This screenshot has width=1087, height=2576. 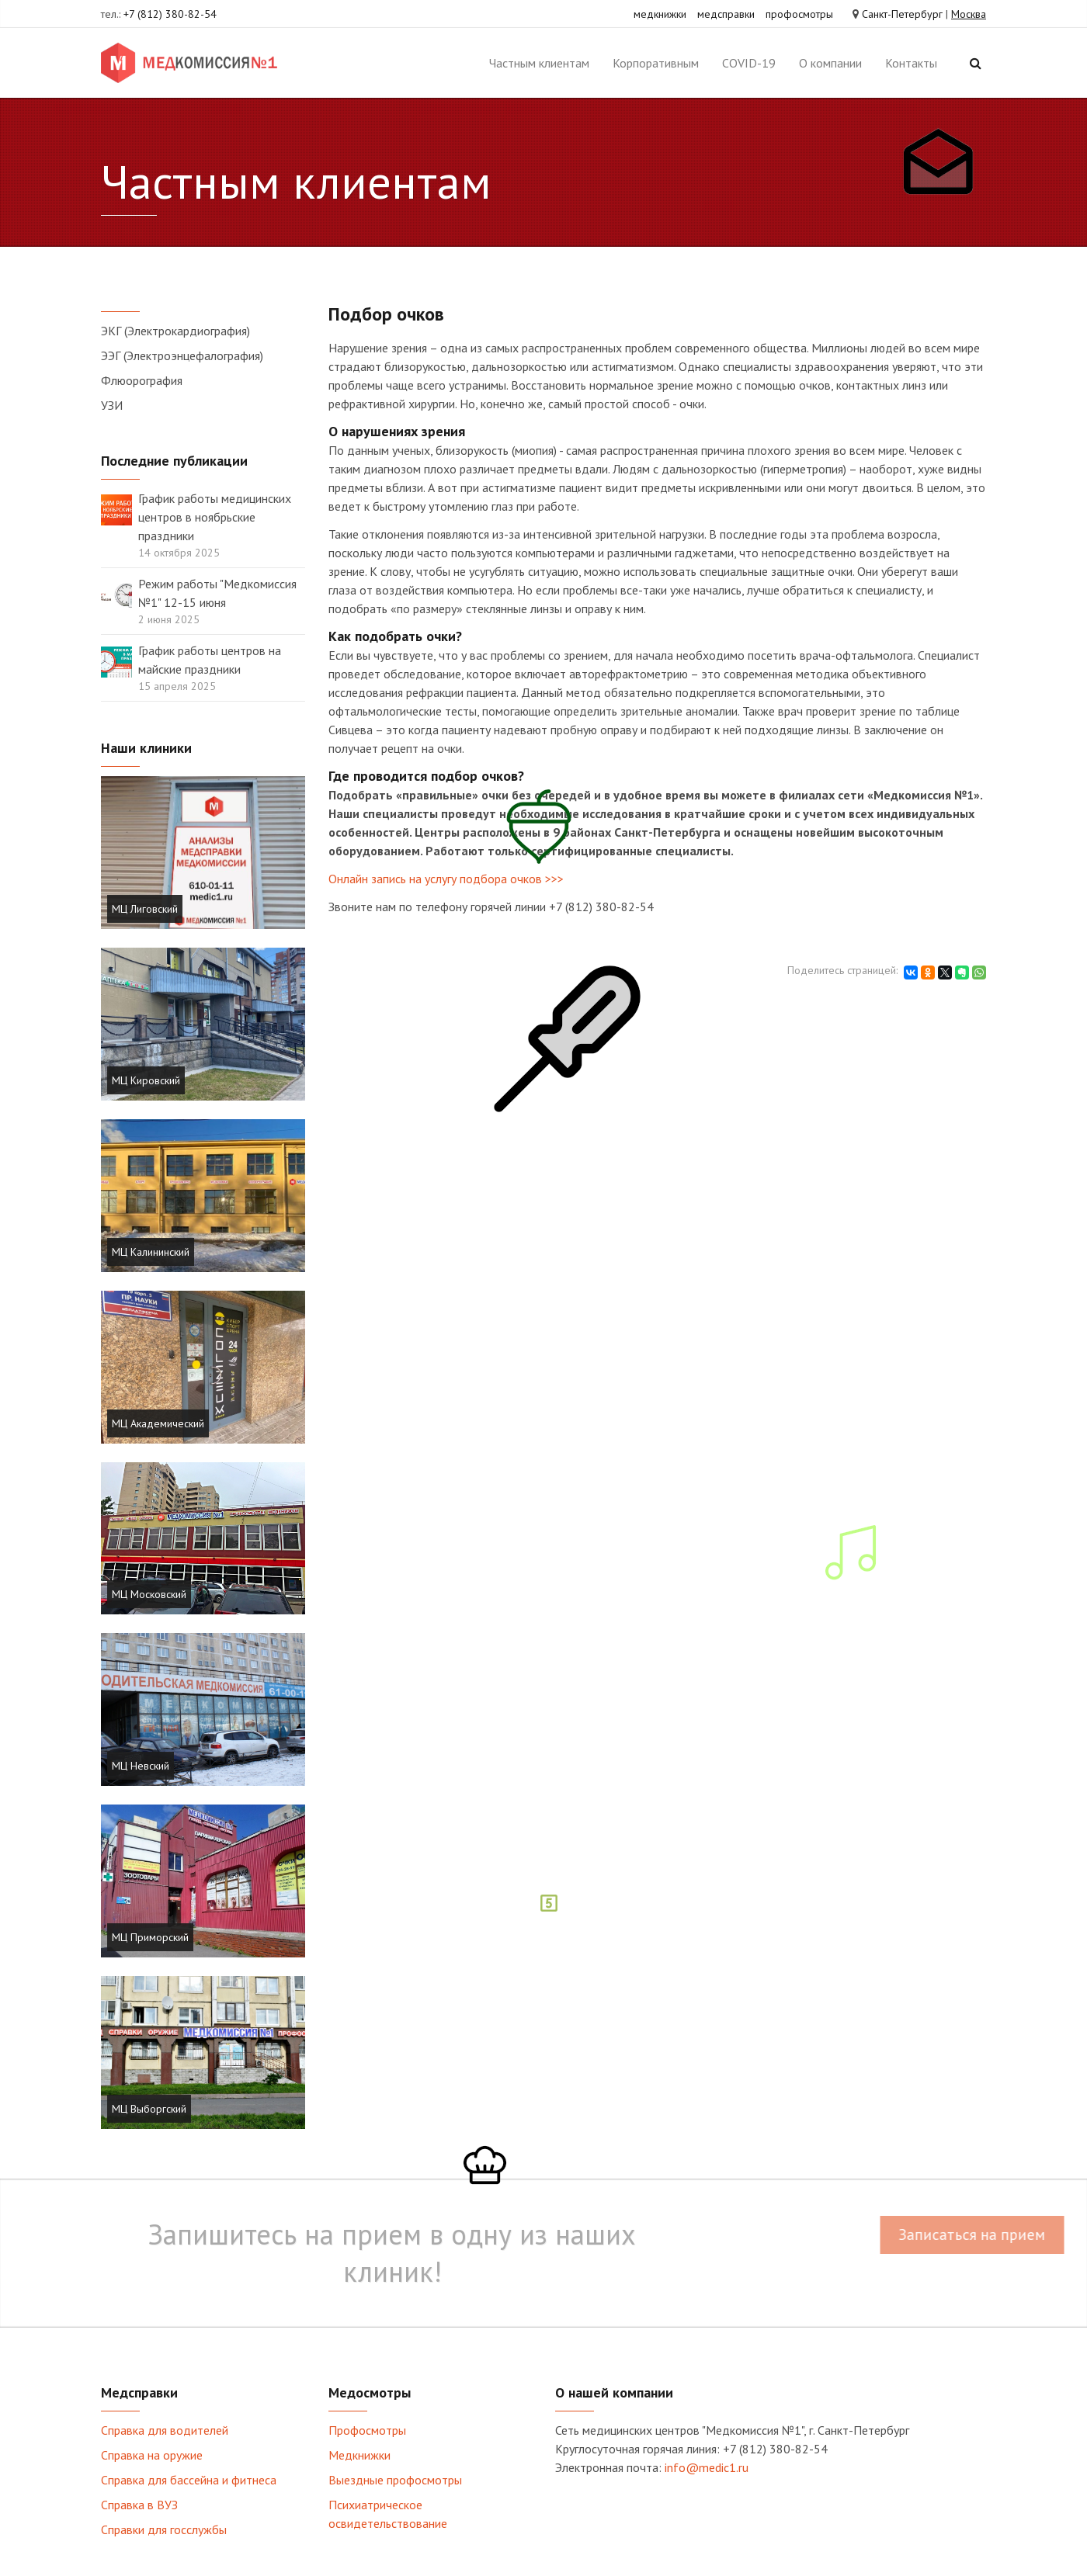 What do you see at coordinates (938, 166) in the screenshot?
I see `view drafts or unsent messages` at bounding box center [938, 166].